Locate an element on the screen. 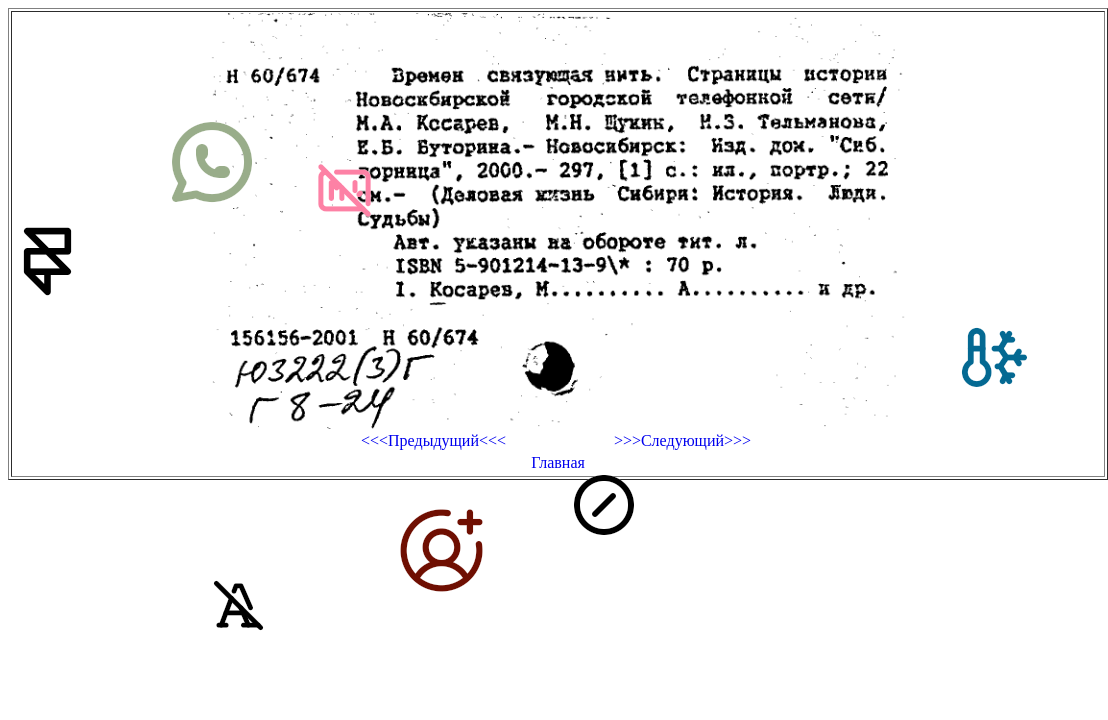 This screenshot has height=720, width=1108. indicates cold or freezing temperature is located at coordinates (994, 357).